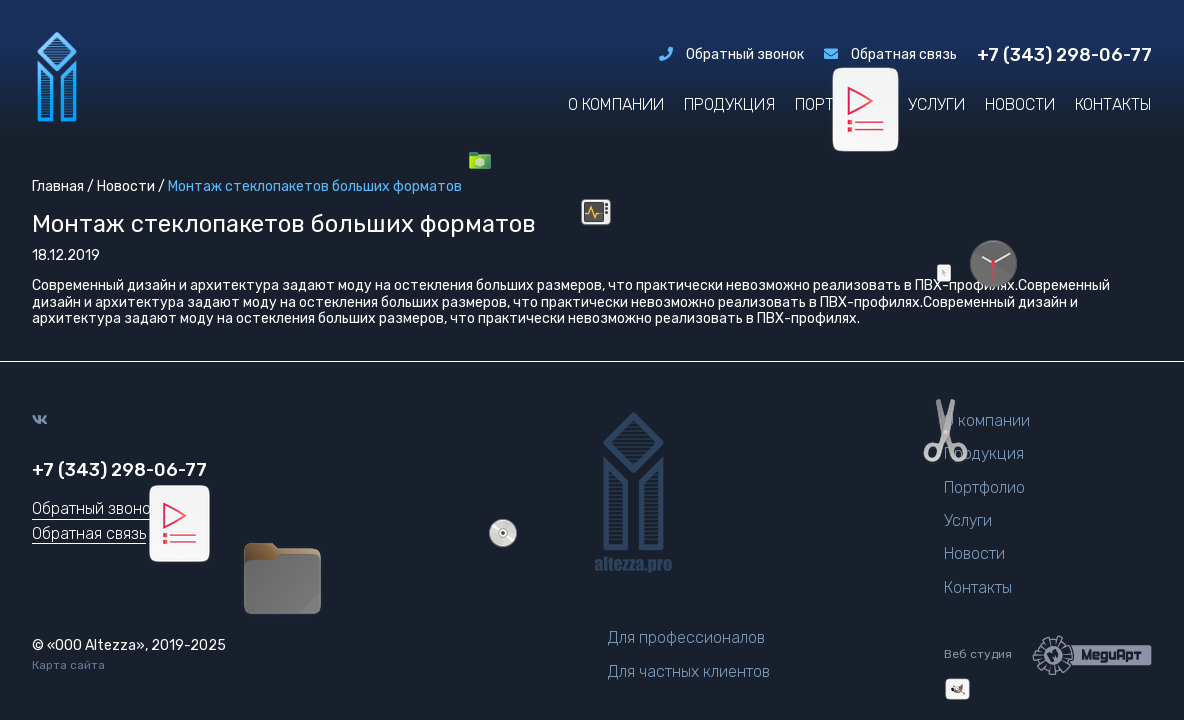 The width and height of the screenshot is (1184, 720). Describe the element at coordinates (865, 109) in the screenshot. I see `open a playlist file` at that location.